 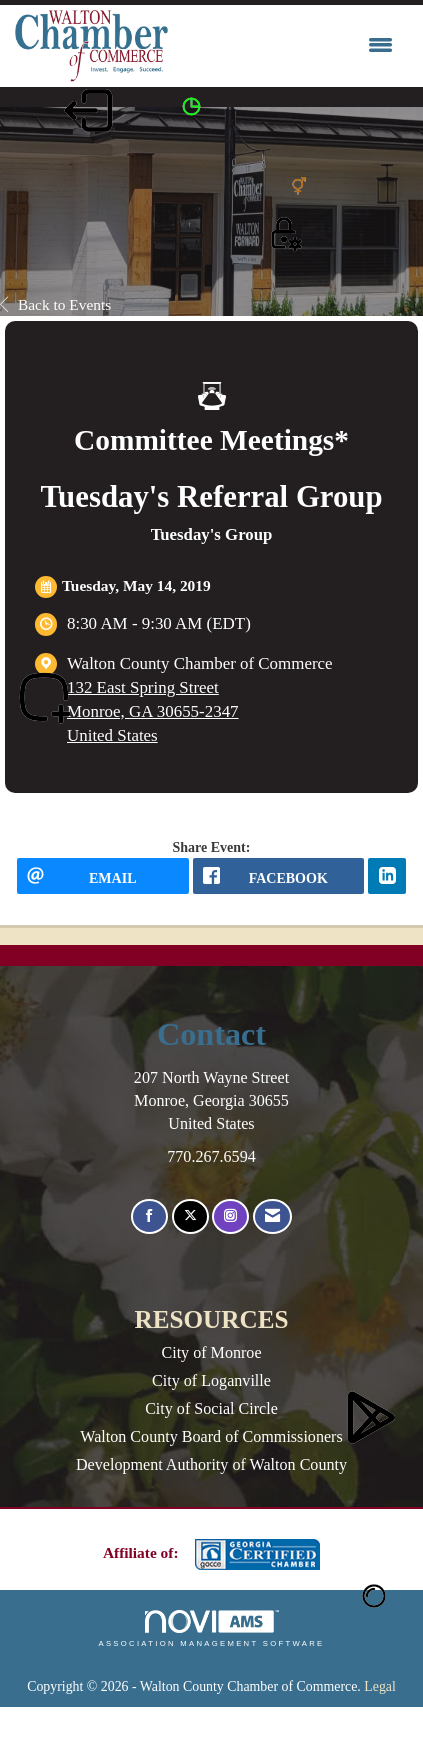 What do you see at coordinates (191, 106) in the screenshot?
I see `view analytics or statistics breakdown` at bounding box center [191, 106].